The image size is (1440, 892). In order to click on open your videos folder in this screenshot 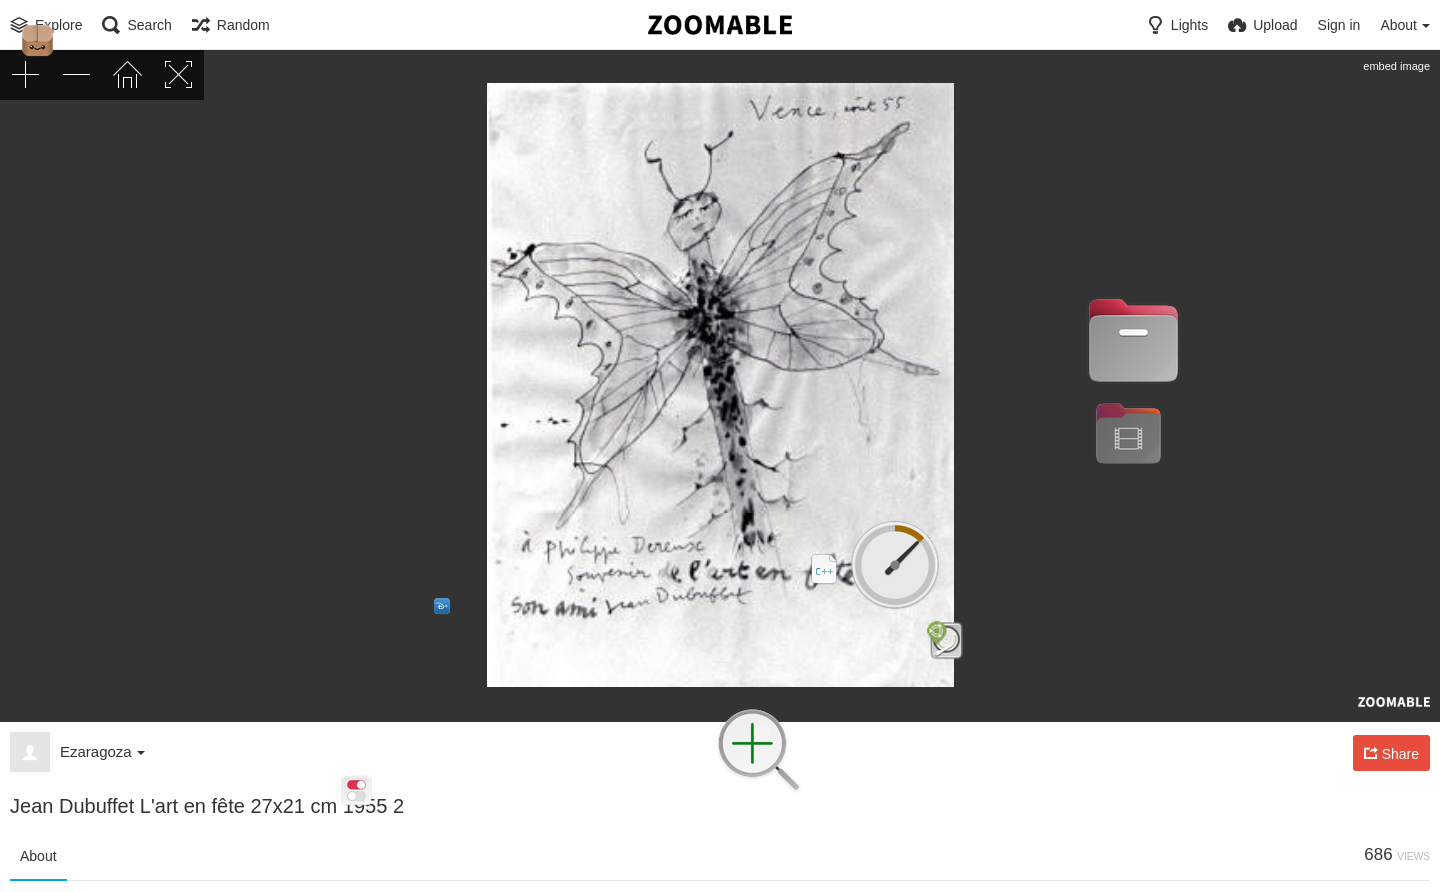, I will do `click(1128, 433)`.